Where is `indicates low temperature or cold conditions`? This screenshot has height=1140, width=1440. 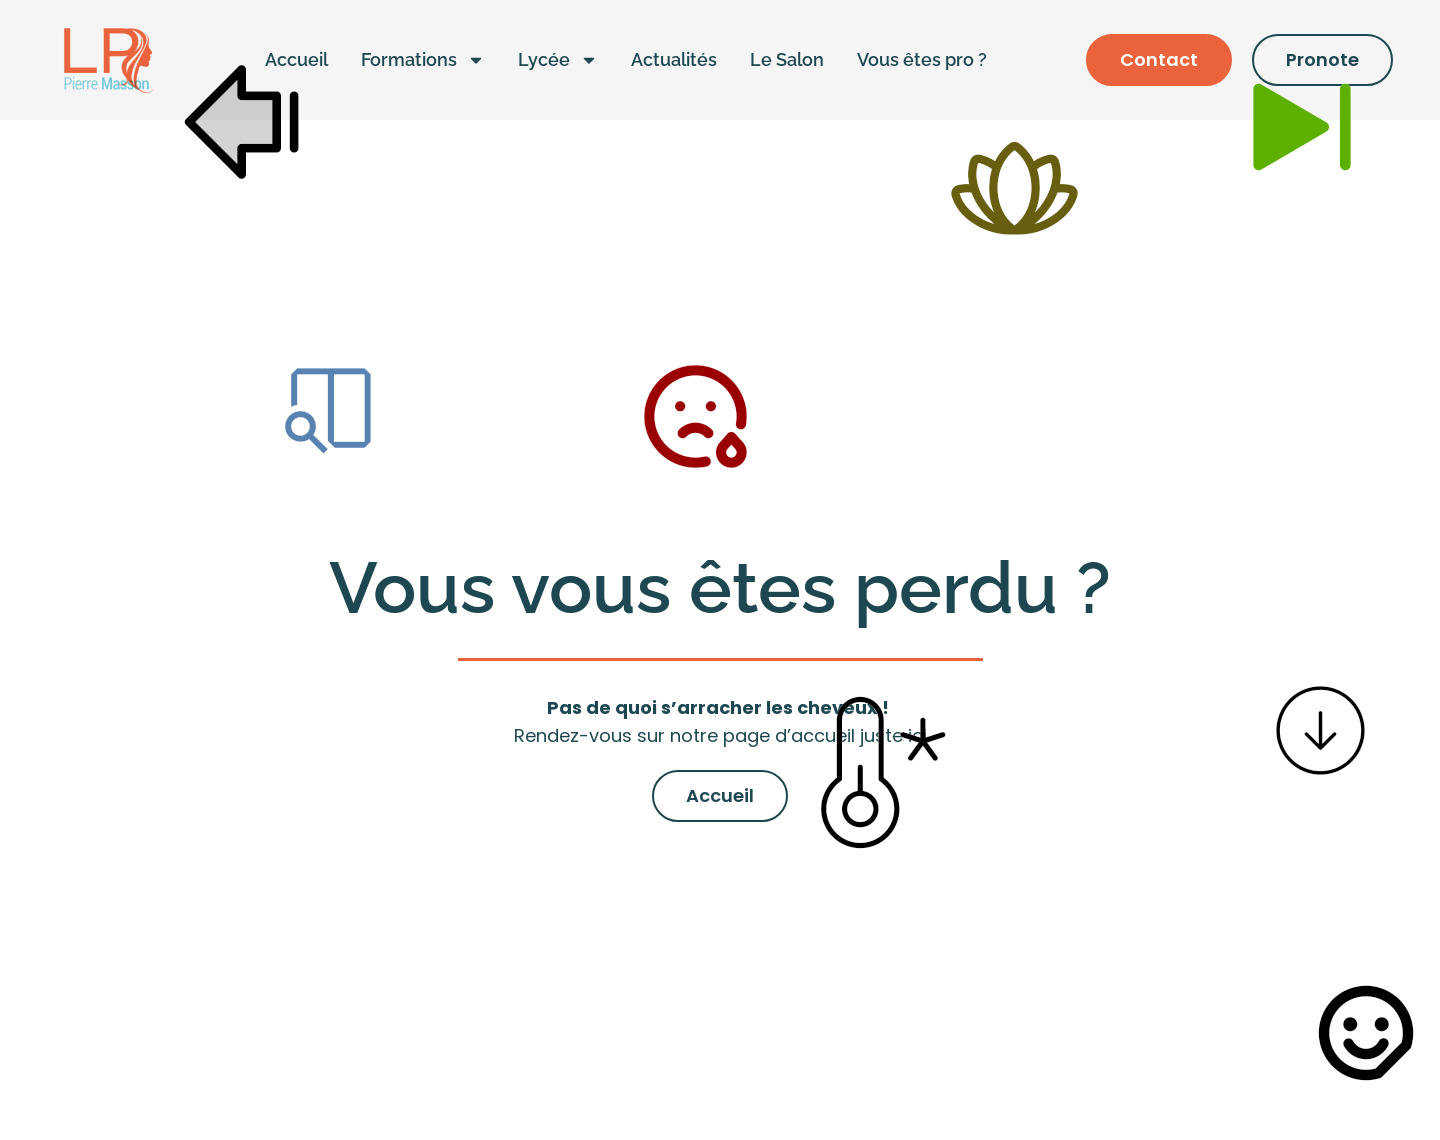
indicates low temperature or cold conditions is located at coordinates (865, 772).